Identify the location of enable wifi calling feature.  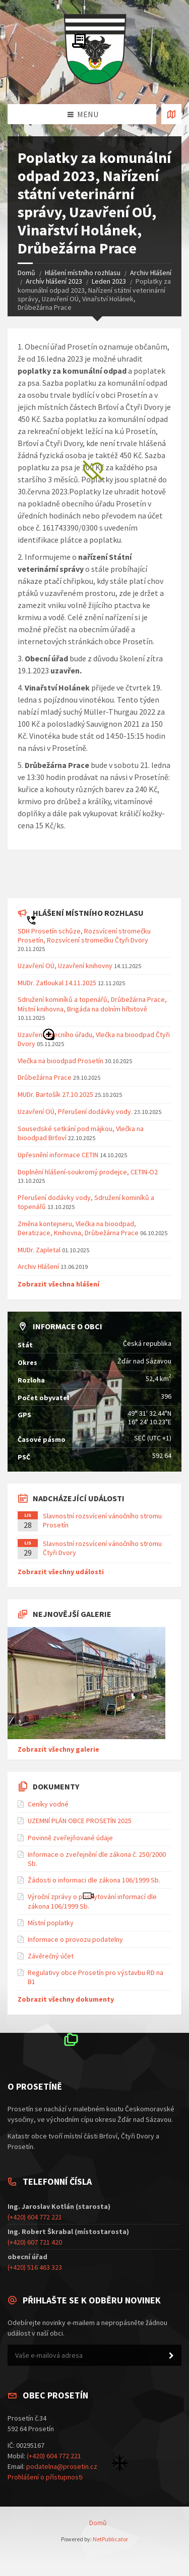
(31, 920).